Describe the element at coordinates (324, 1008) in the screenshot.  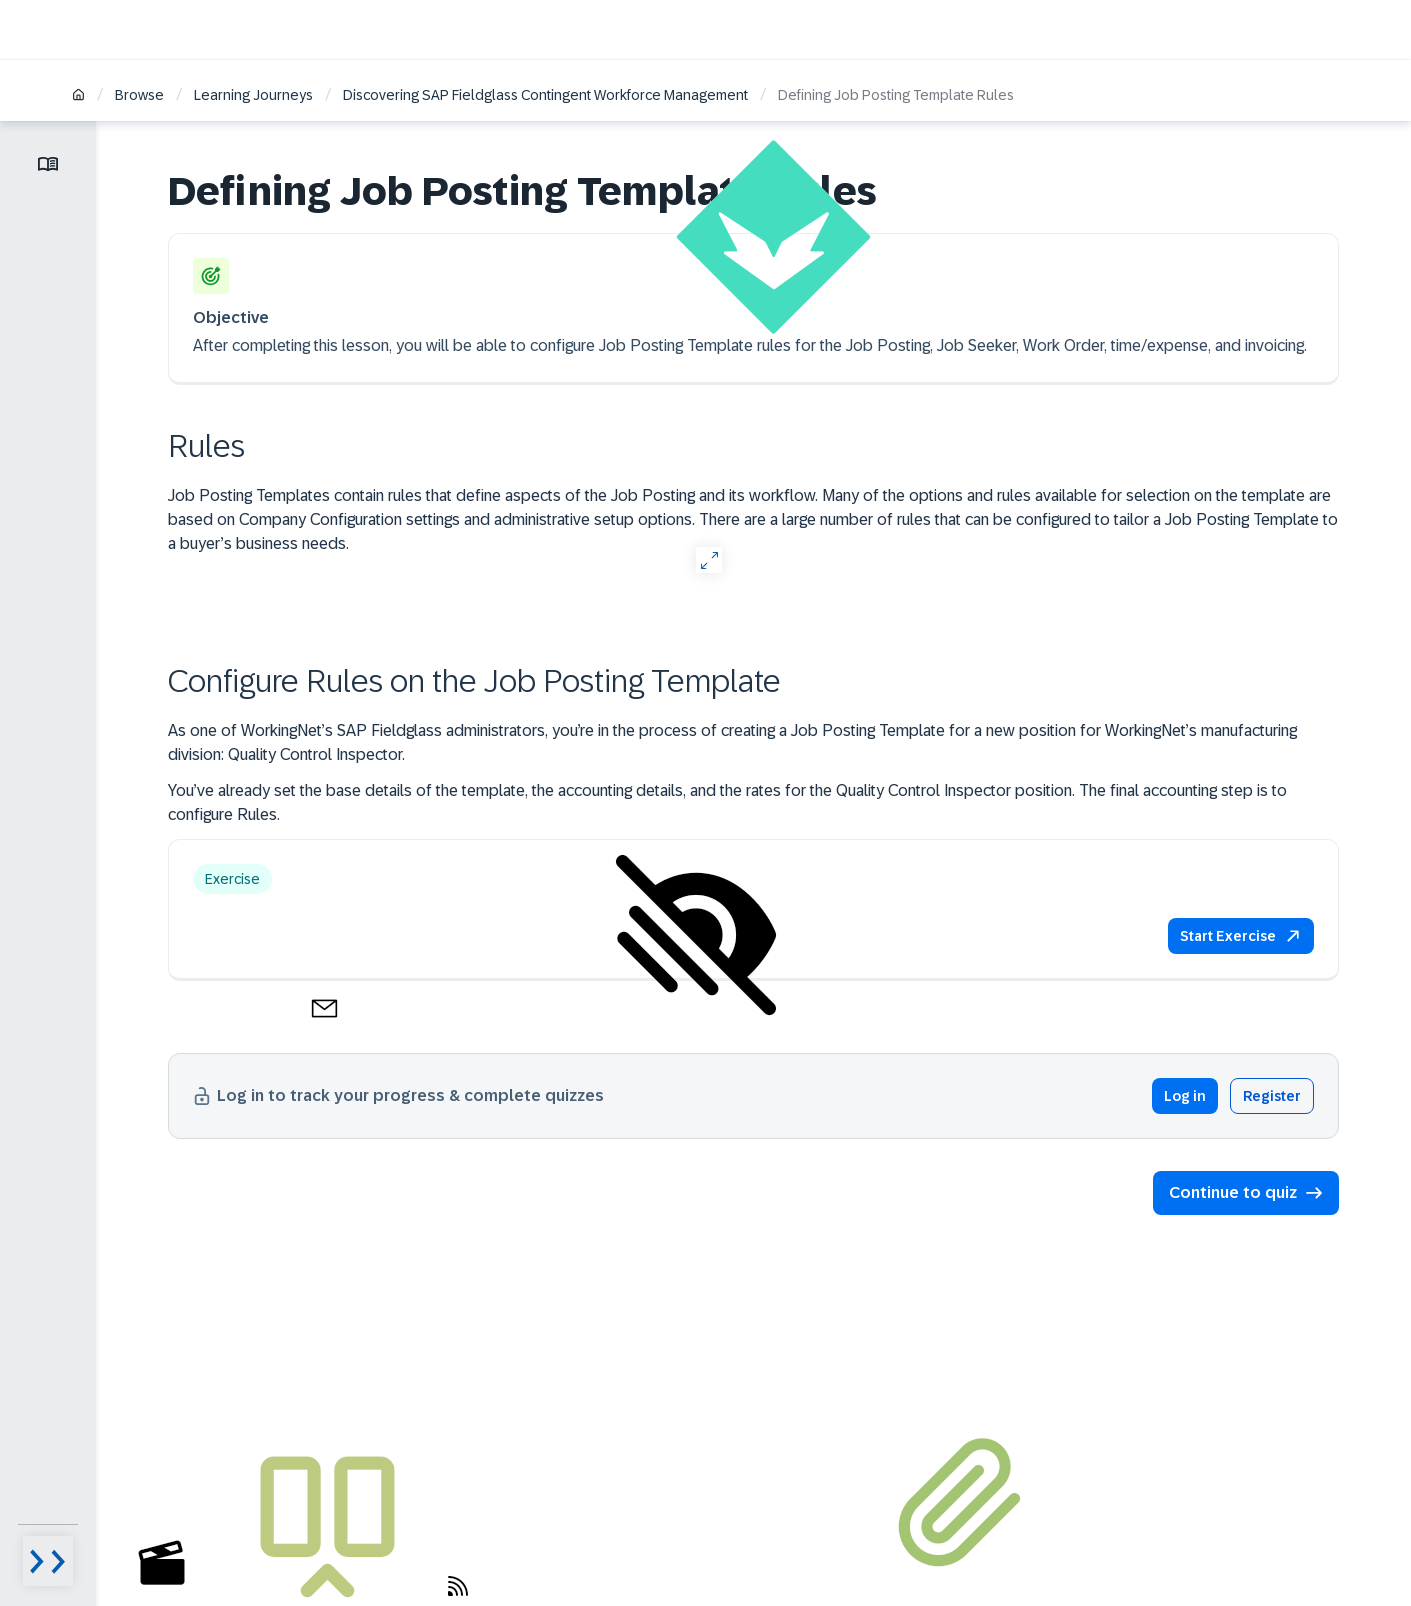
I see `open your inbox` at that location.